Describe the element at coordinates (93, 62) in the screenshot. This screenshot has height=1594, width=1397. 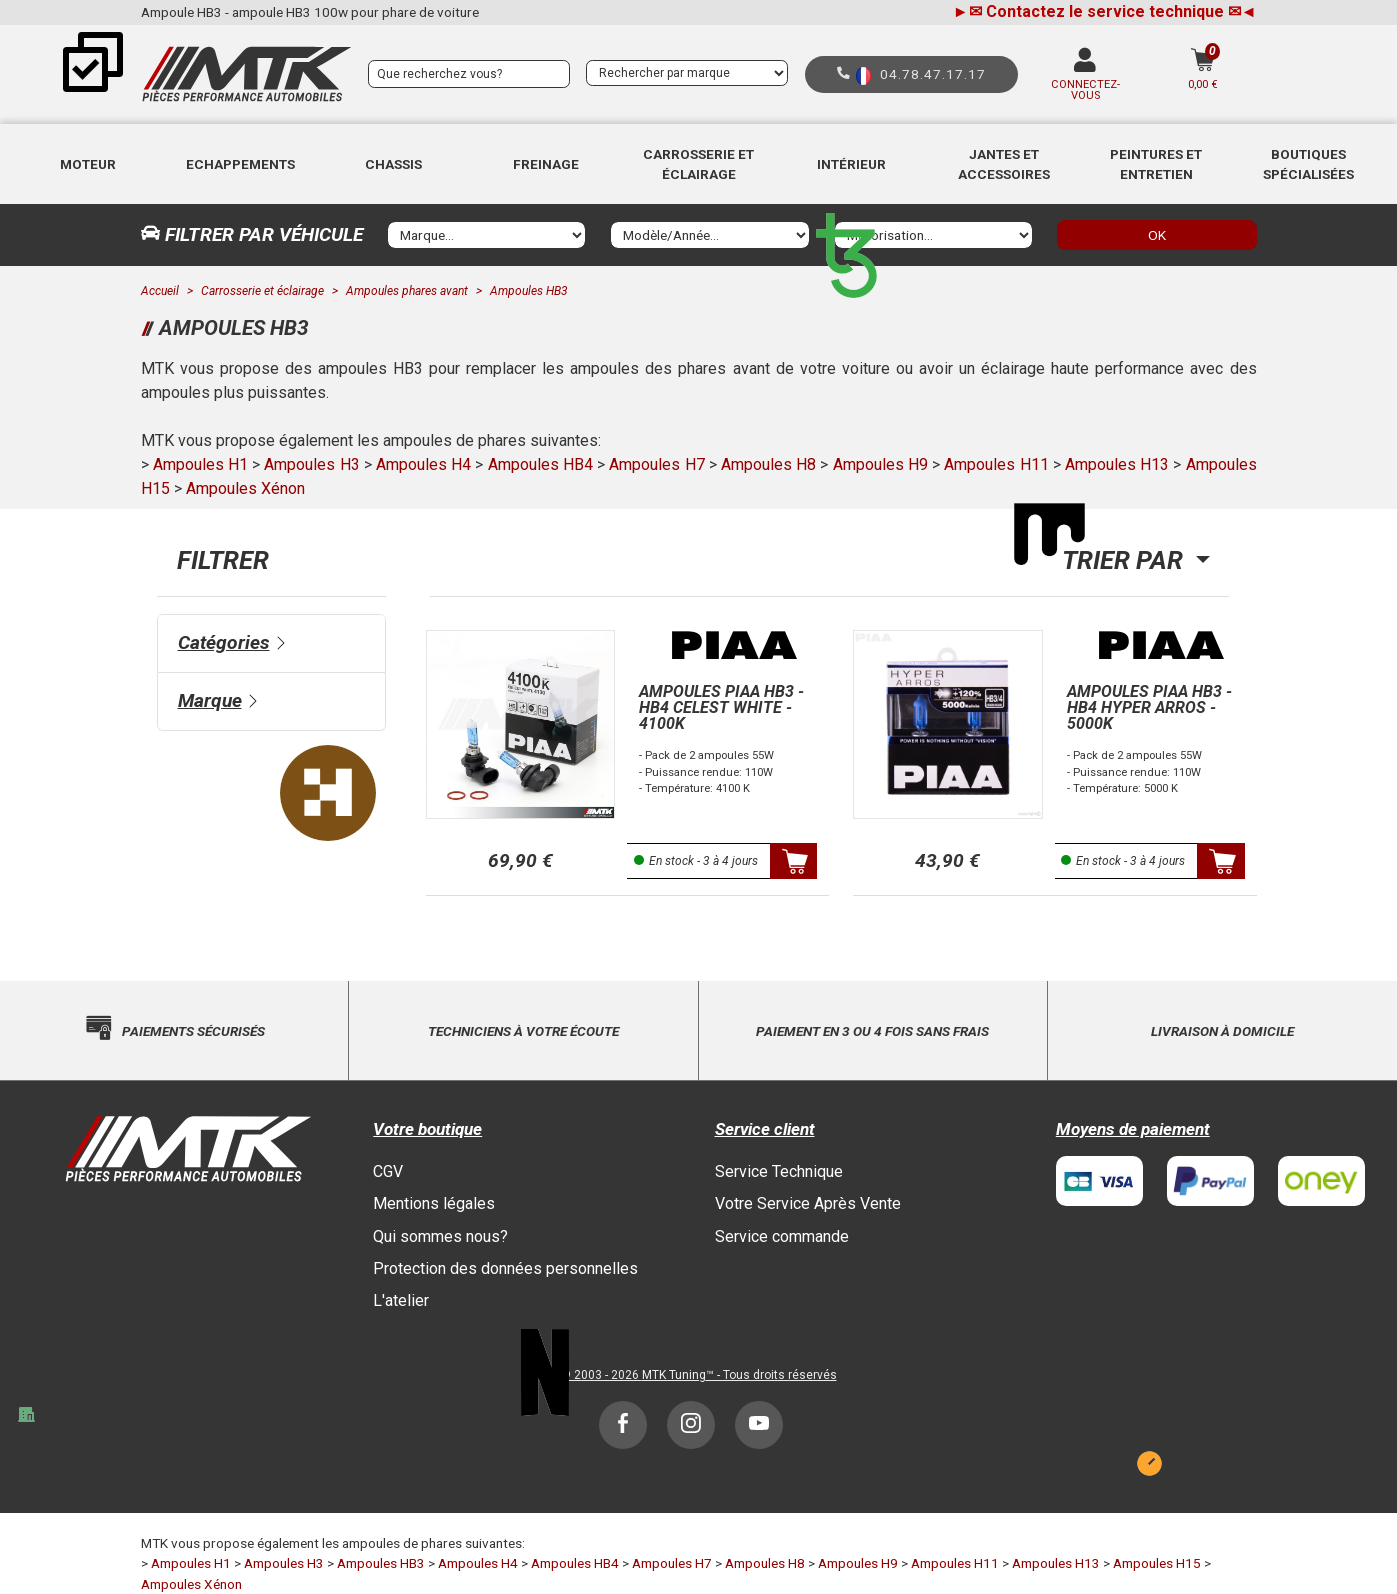
I see `select multiple items` at that location.